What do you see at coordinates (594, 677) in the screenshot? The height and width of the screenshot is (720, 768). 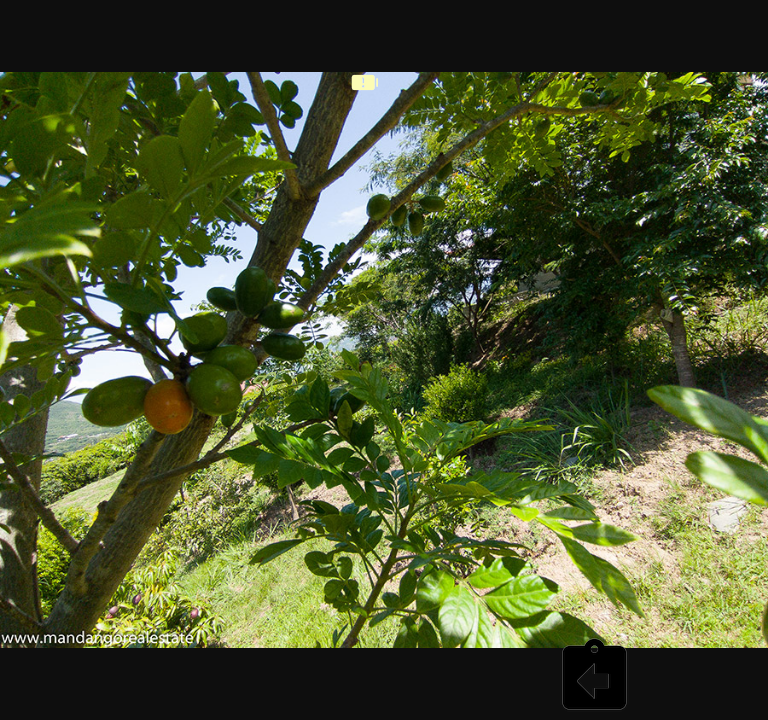 I see `return or send back an assignment` at bounding box center [594, 677].